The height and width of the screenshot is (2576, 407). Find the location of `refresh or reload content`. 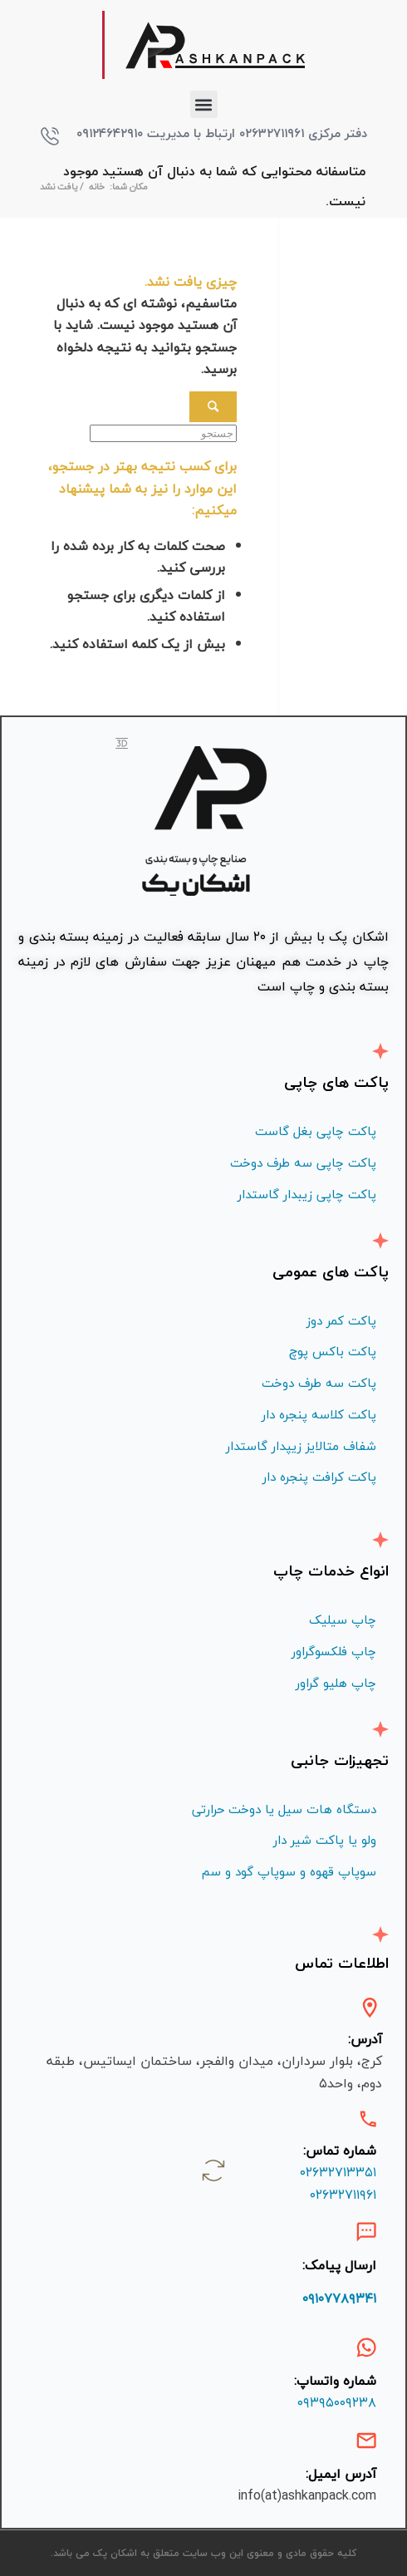

refresh or reload content is located at coordinates (213, 2170).